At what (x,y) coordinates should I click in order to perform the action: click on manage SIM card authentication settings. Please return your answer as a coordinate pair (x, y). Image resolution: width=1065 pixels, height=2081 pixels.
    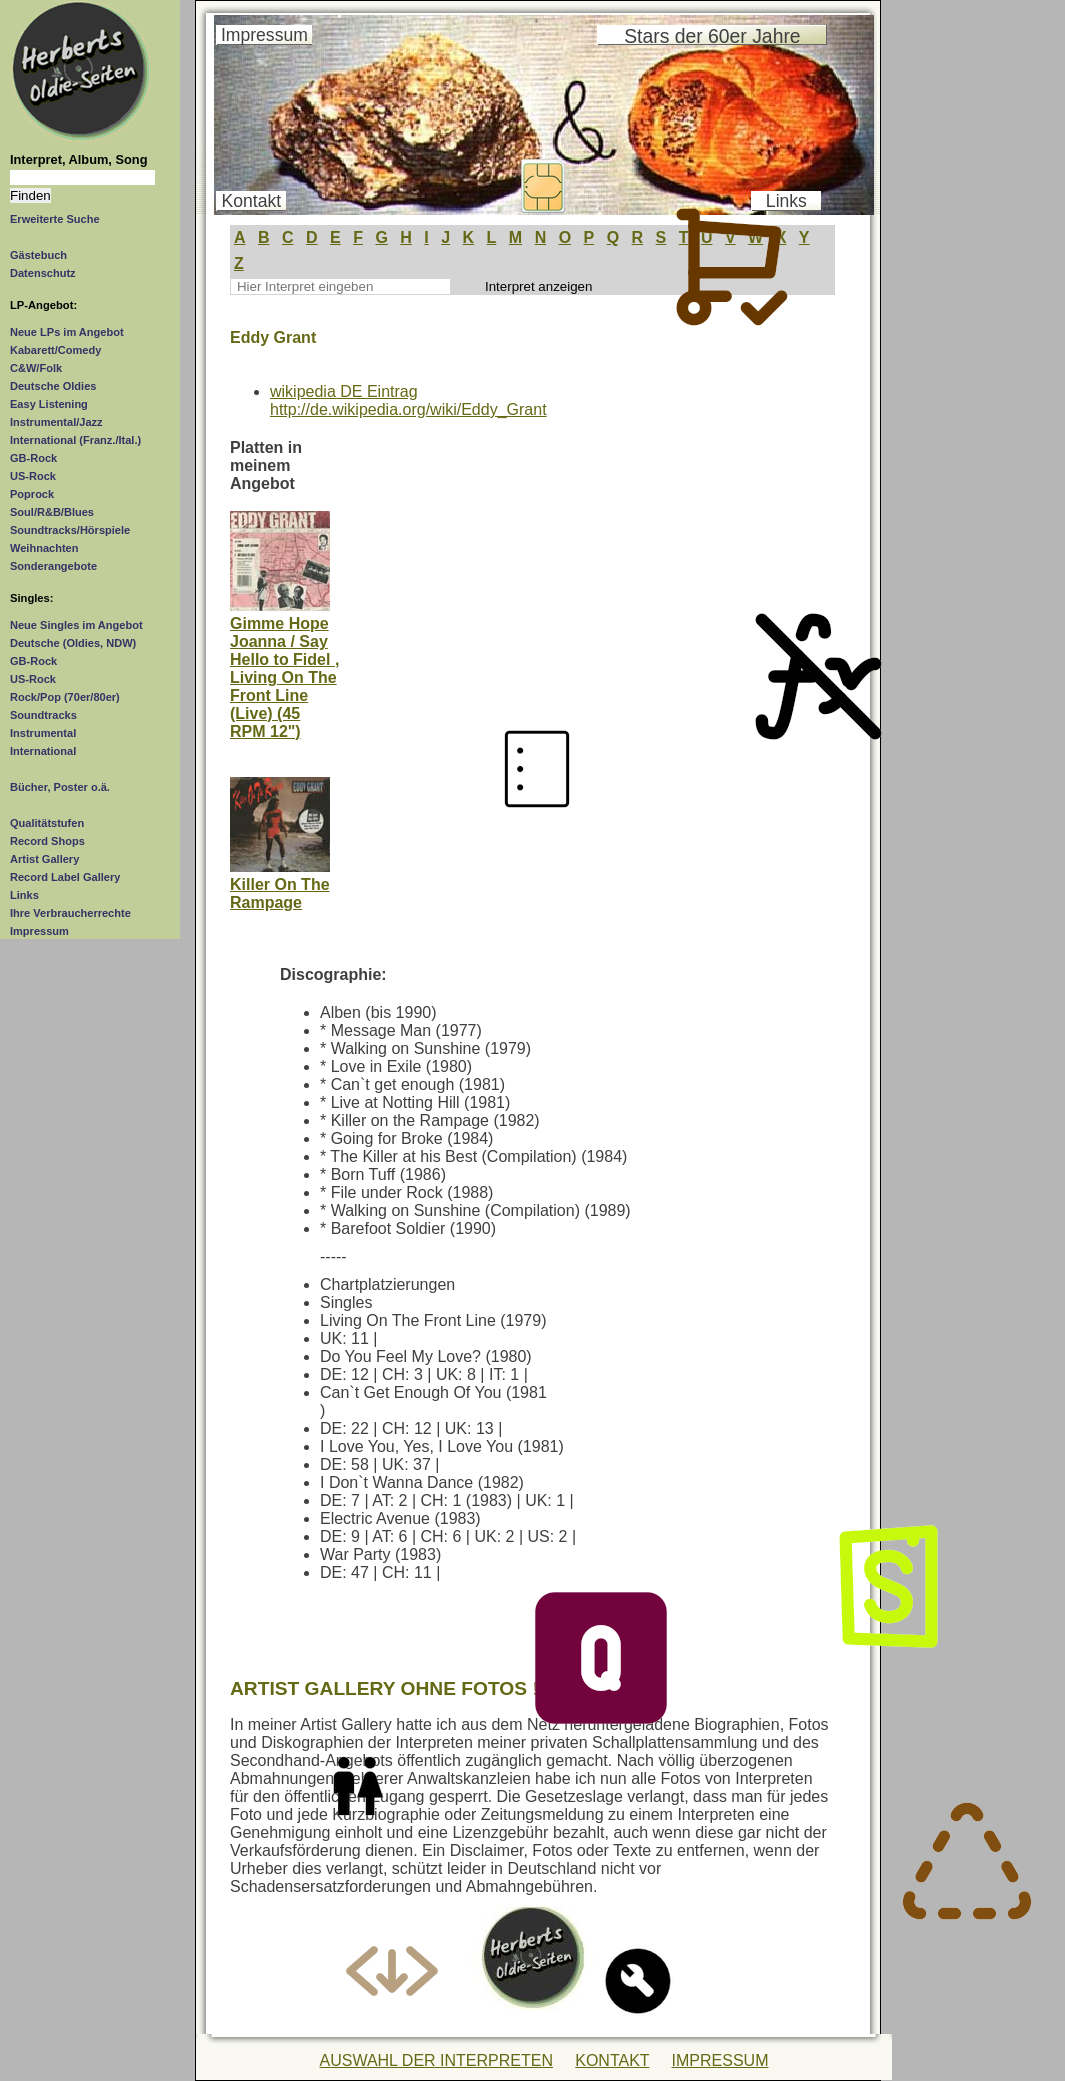
    Looking at the image, I should click on (543, 186).